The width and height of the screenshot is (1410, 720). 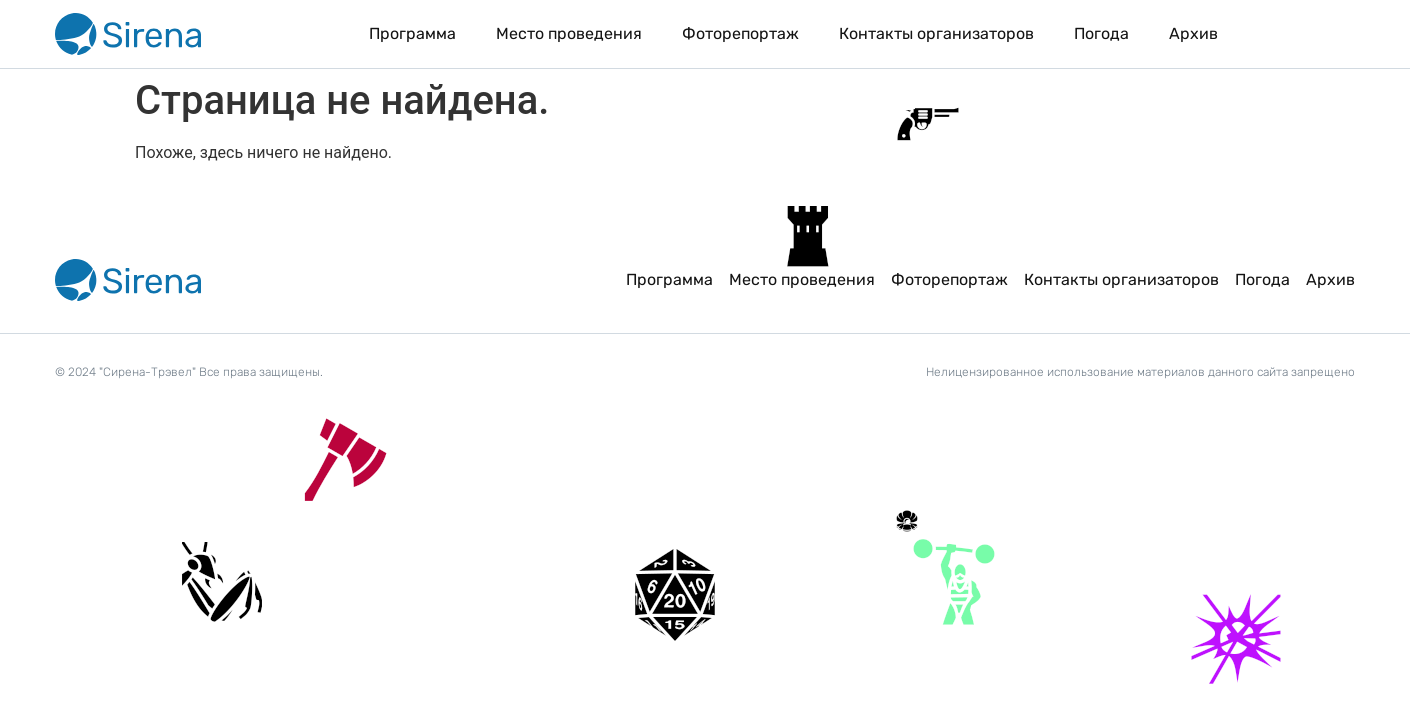 I want to click on oyster shell with pearl icon, so click(x=907, y=521).